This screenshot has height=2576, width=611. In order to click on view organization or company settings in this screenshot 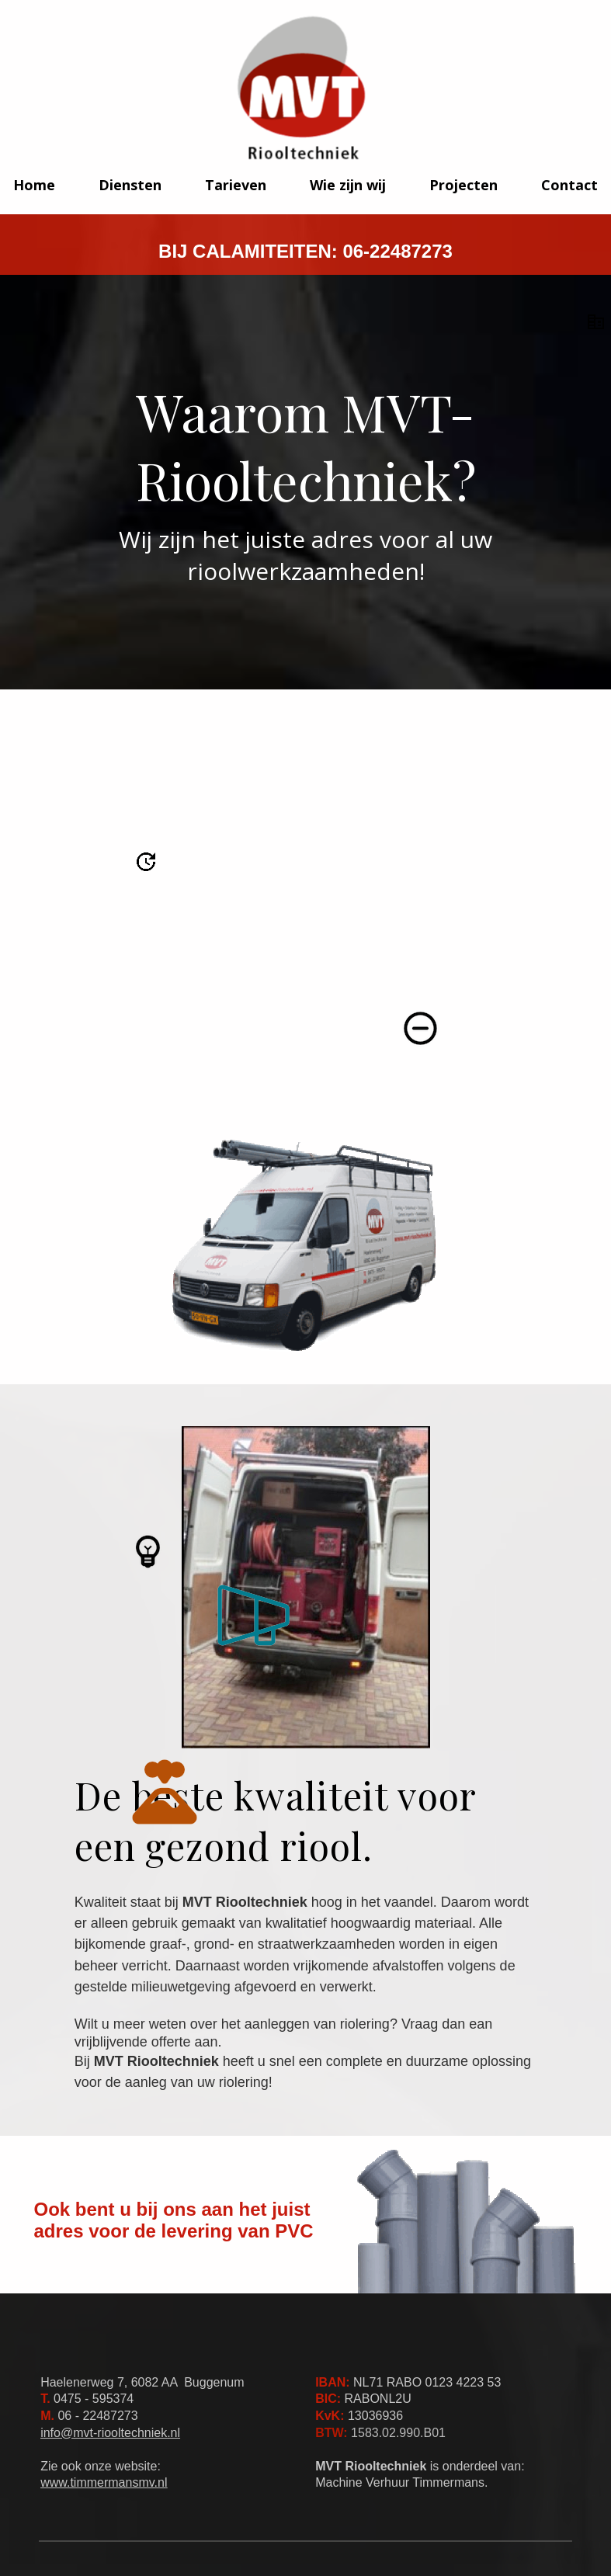, I will do `click(595, 321)`.